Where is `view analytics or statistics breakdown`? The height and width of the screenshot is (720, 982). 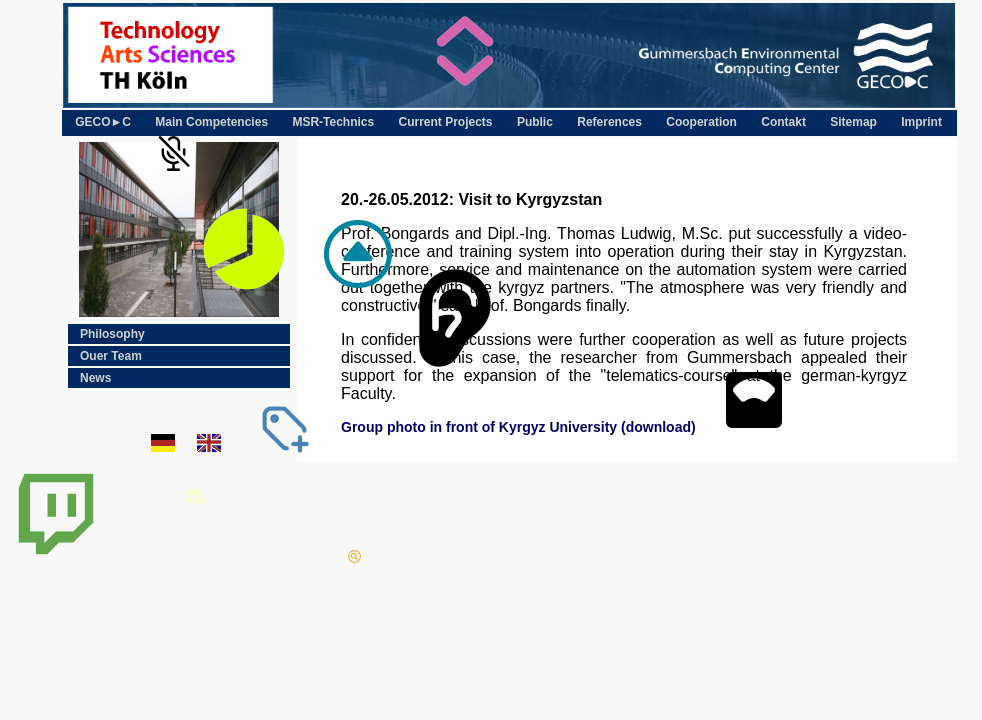
view analytics or statistics breakdown is located at coordinates (244, 249).